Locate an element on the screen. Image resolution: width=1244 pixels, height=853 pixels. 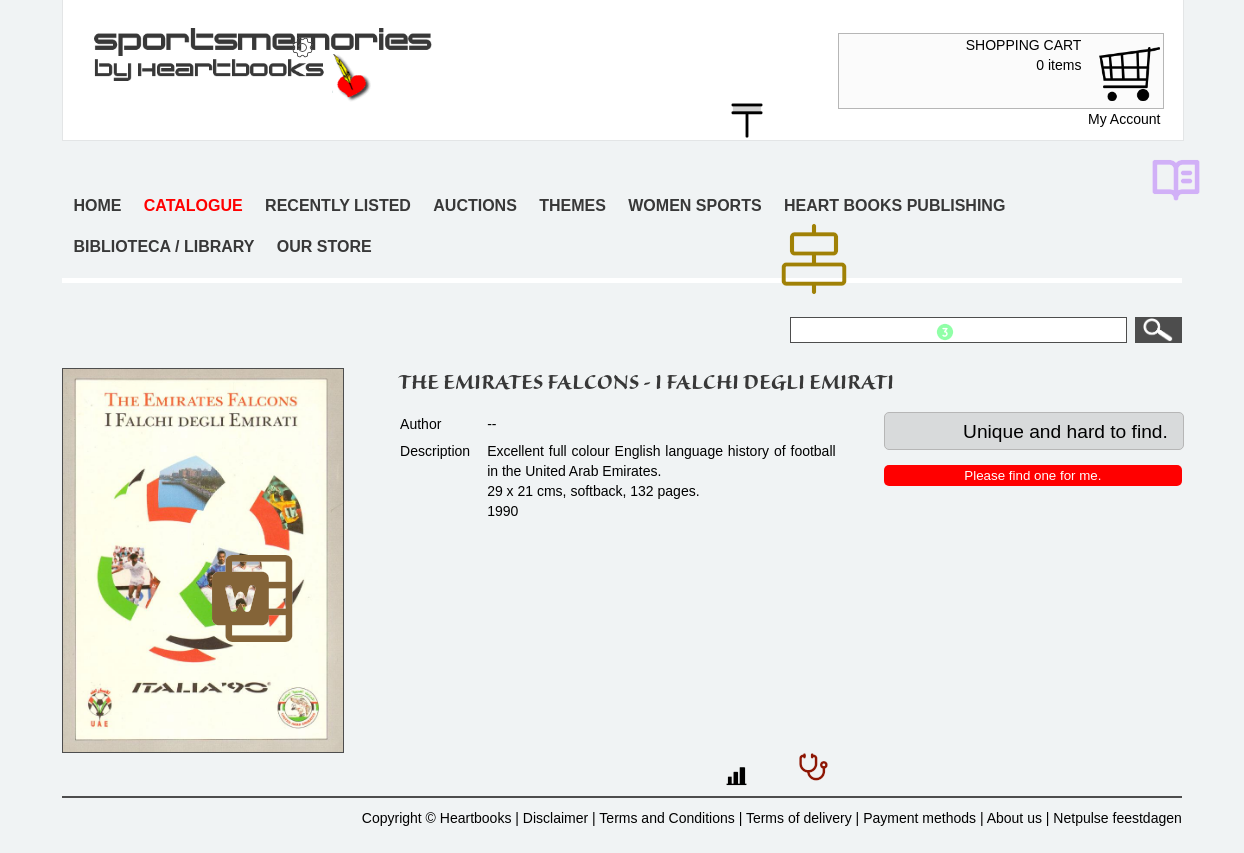
align objects to horizontal center is located at coordinates (814, 259).